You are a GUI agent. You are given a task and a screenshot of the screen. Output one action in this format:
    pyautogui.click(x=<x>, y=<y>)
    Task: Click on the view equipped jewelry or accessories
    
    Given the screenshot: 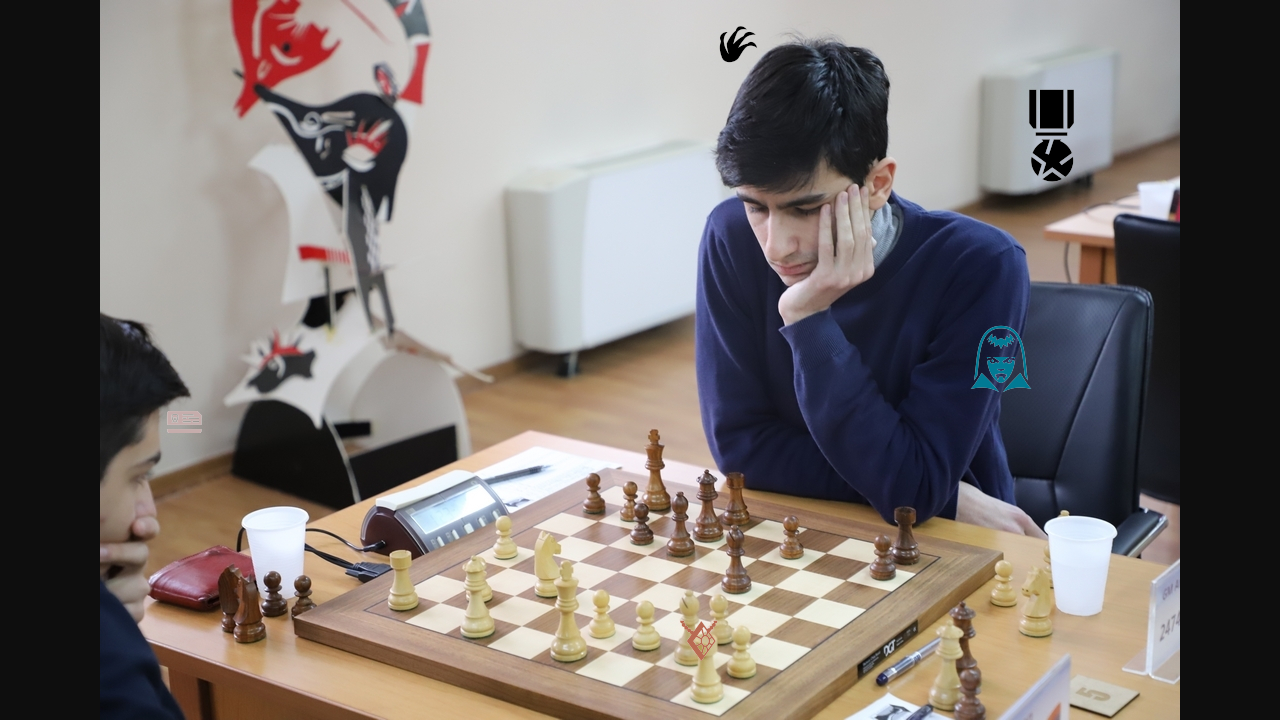 What is the action you would take?
    pyautogui.click(x=700, y=641)
    